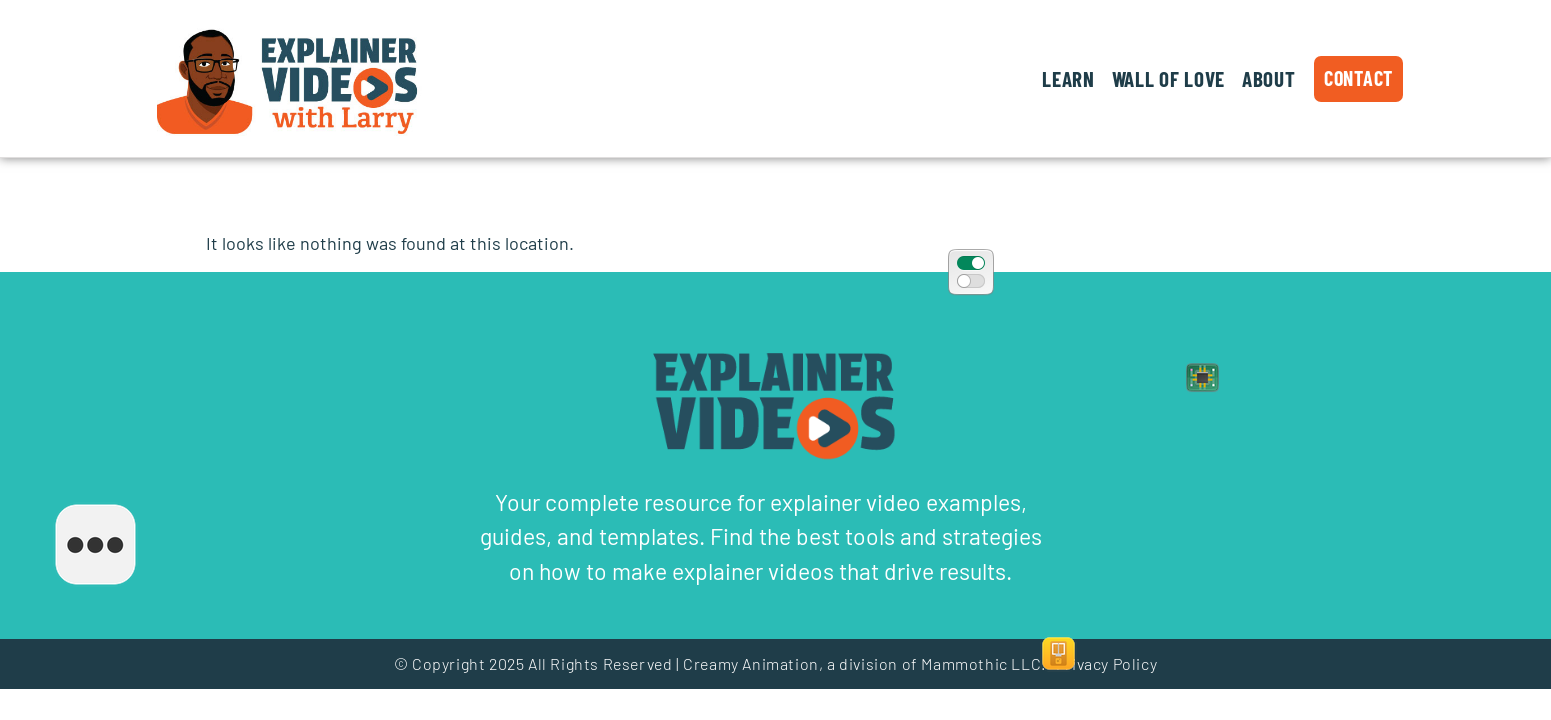  What do you see at coordinates (1202, 377) in the screenshot?
I see `open cpu-x system monitoring app` at bounding box center [1202, 377].